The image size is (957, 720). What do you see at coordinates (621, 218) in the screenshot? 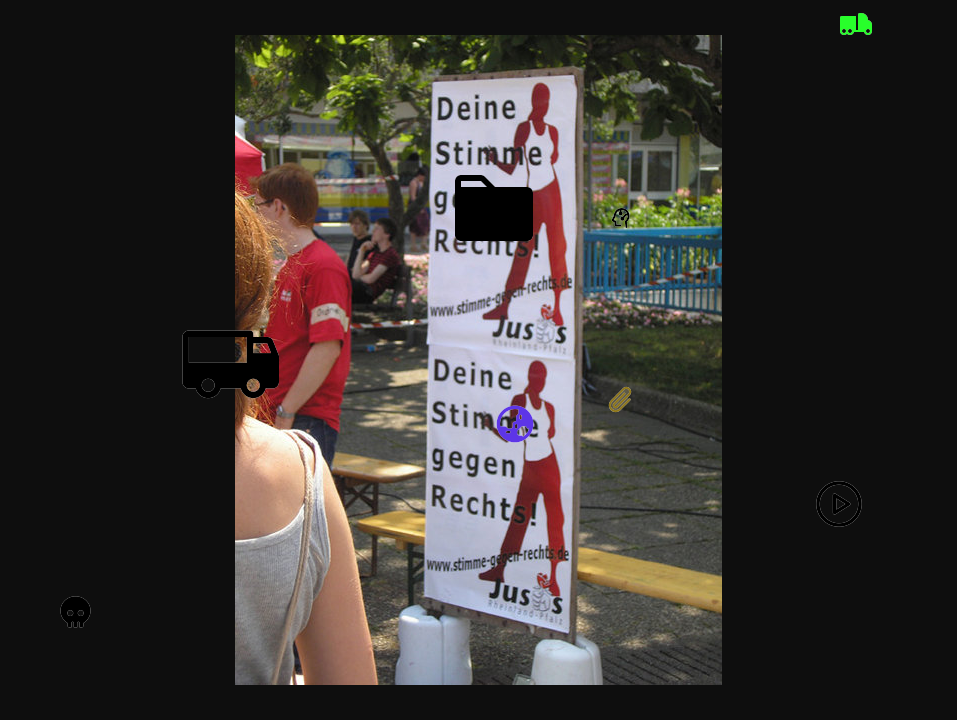
I see `access AI or machine learning features` at bounding box center [621, 218].